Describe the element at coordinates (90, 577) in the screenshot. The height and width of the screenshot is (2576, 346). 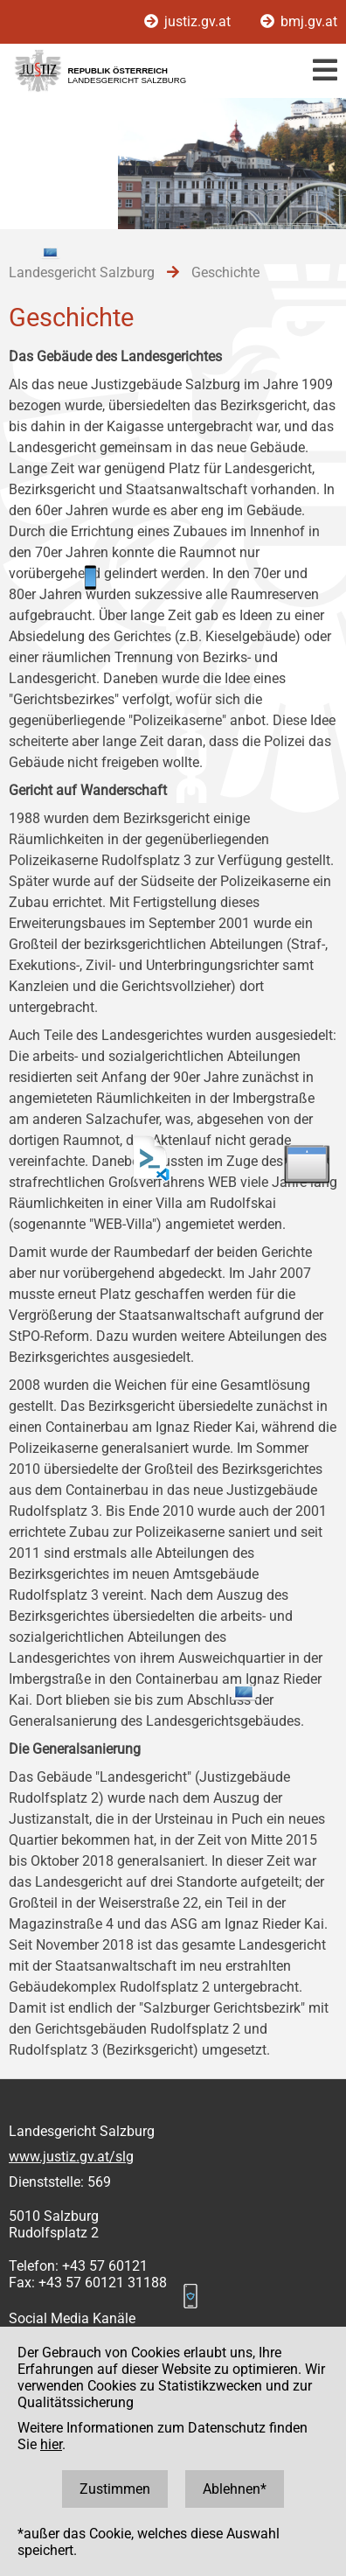
I see `iPhone SE device icon for system identification` at that location.